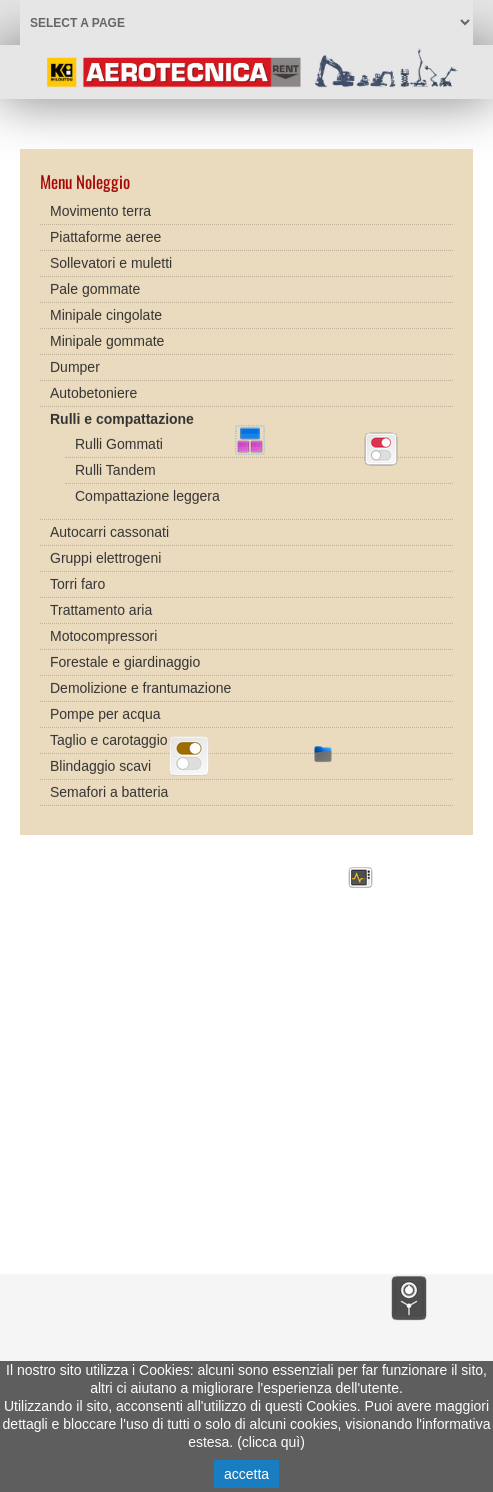 The height and width of the screenshot is (1492, 493). Describe the element at coordinates (360, 877) in the screenshot. I see `open system monitor to view resource usage` at that location.